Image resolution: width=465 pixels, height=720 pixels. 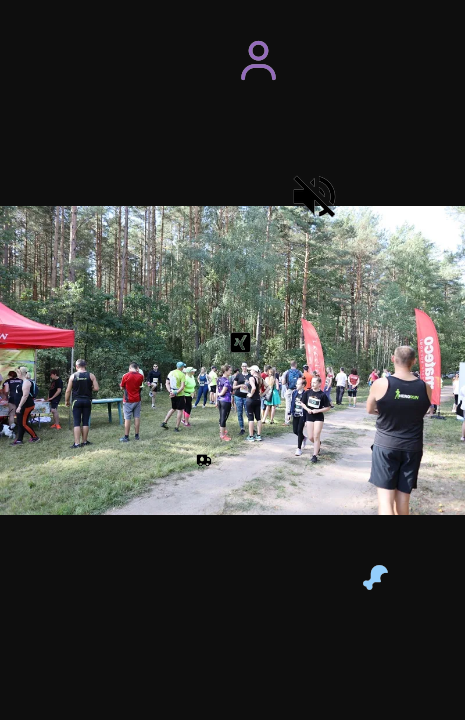 I want to click on open xing profile or app, so click(x=240, y=342).